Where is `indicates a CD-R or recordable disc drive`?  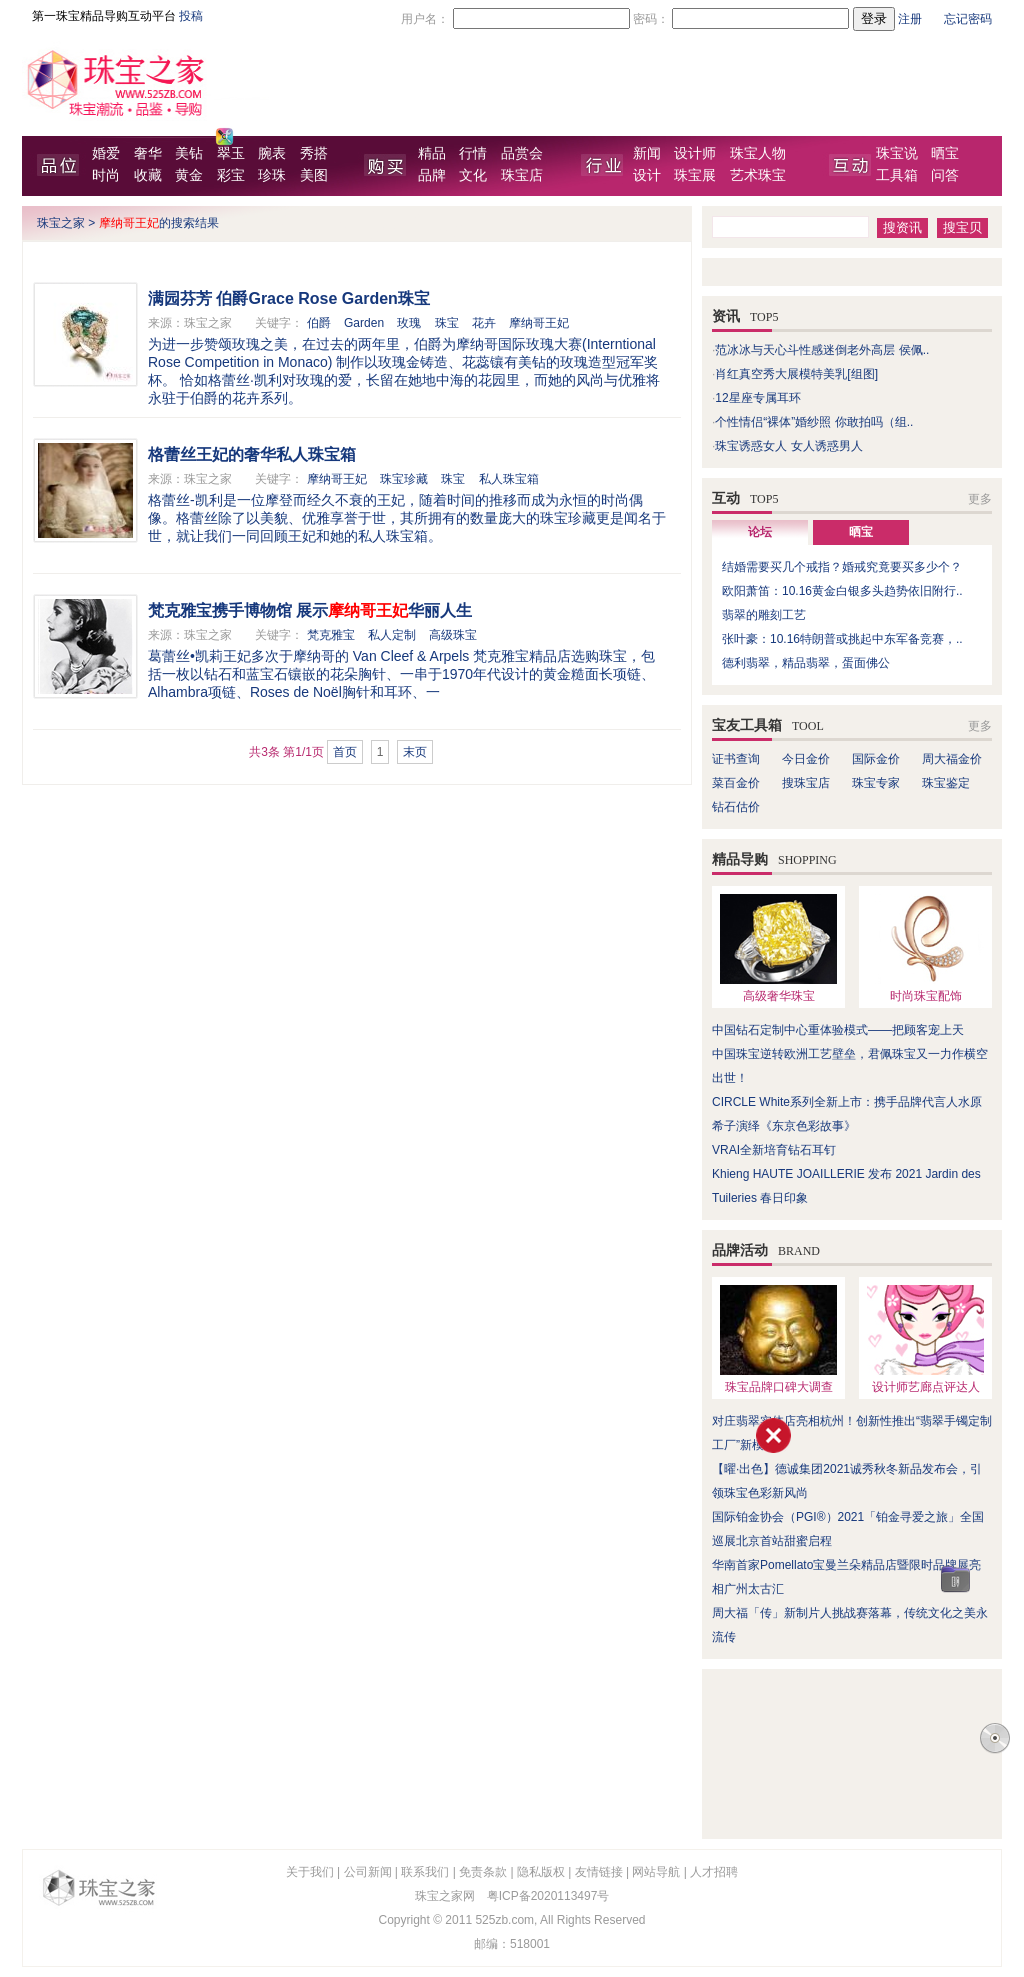 indicates a CD-R or recordable disc drive is located at coordinates (995, 1738).